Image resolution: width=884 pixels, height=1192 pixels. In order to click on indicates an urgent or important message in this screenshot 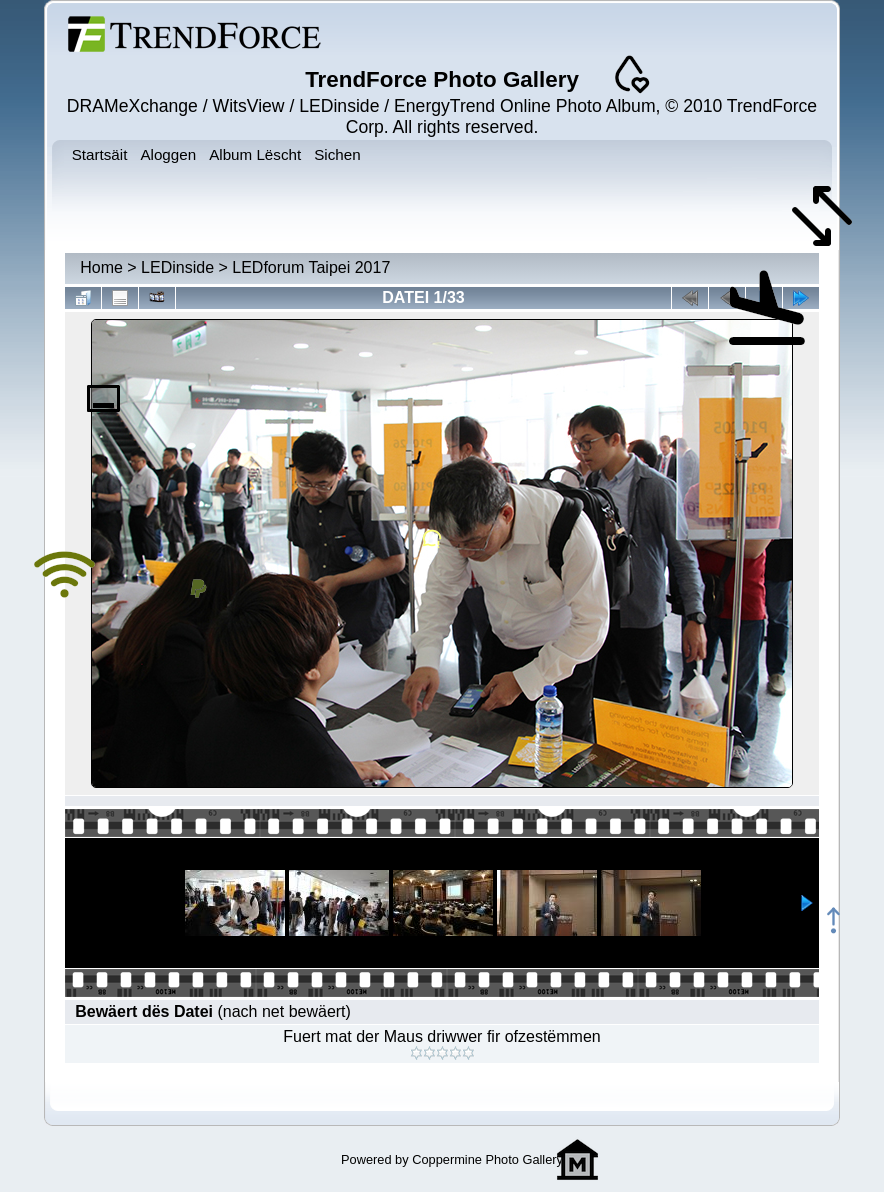, I will do `click(432, 538)`.